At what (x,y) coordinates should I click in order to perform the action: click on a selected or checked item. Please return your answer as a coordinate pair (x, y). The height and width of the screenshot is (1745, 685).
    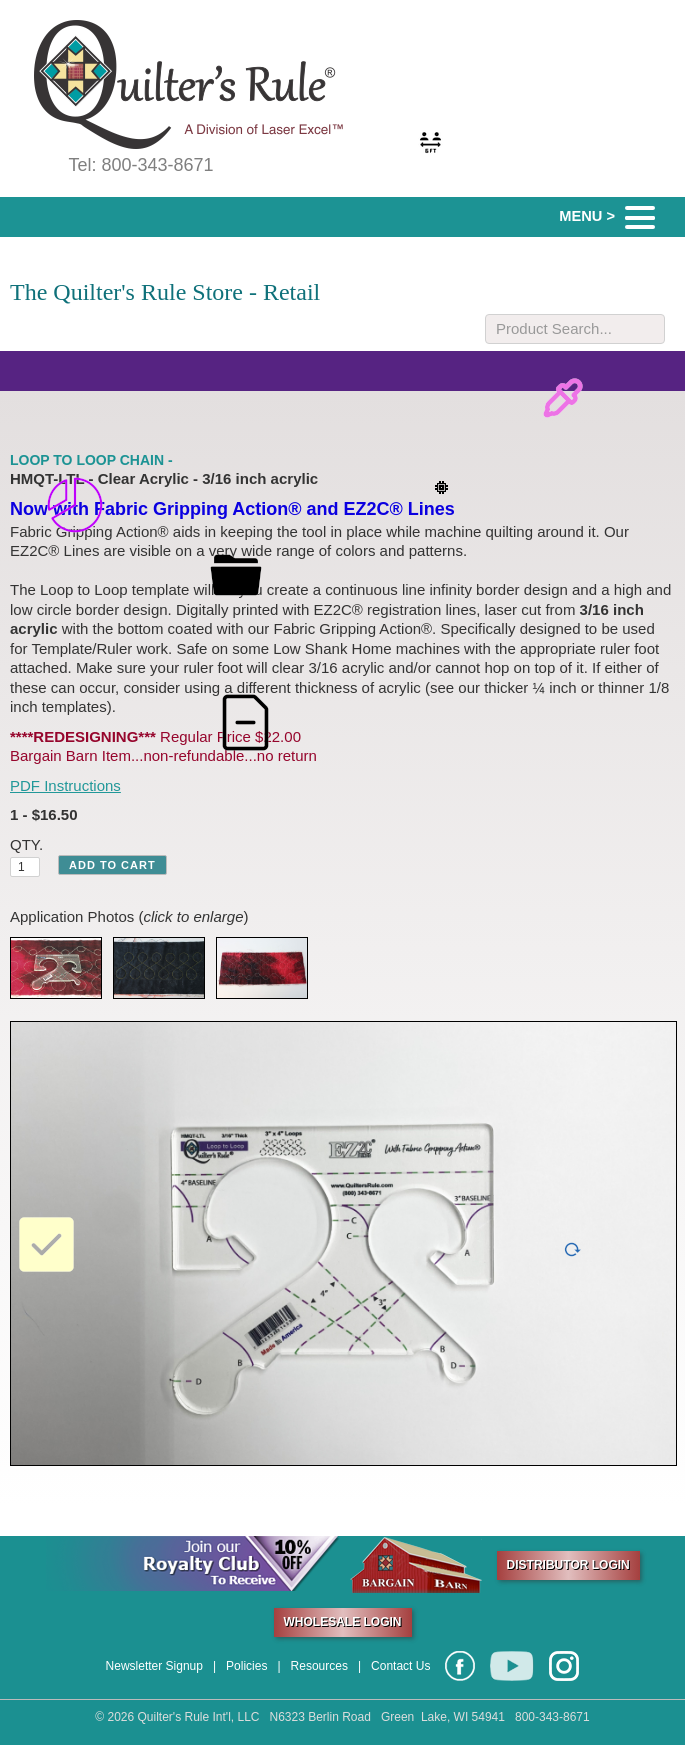
    Looking at the image, I should click on (46, 1244).